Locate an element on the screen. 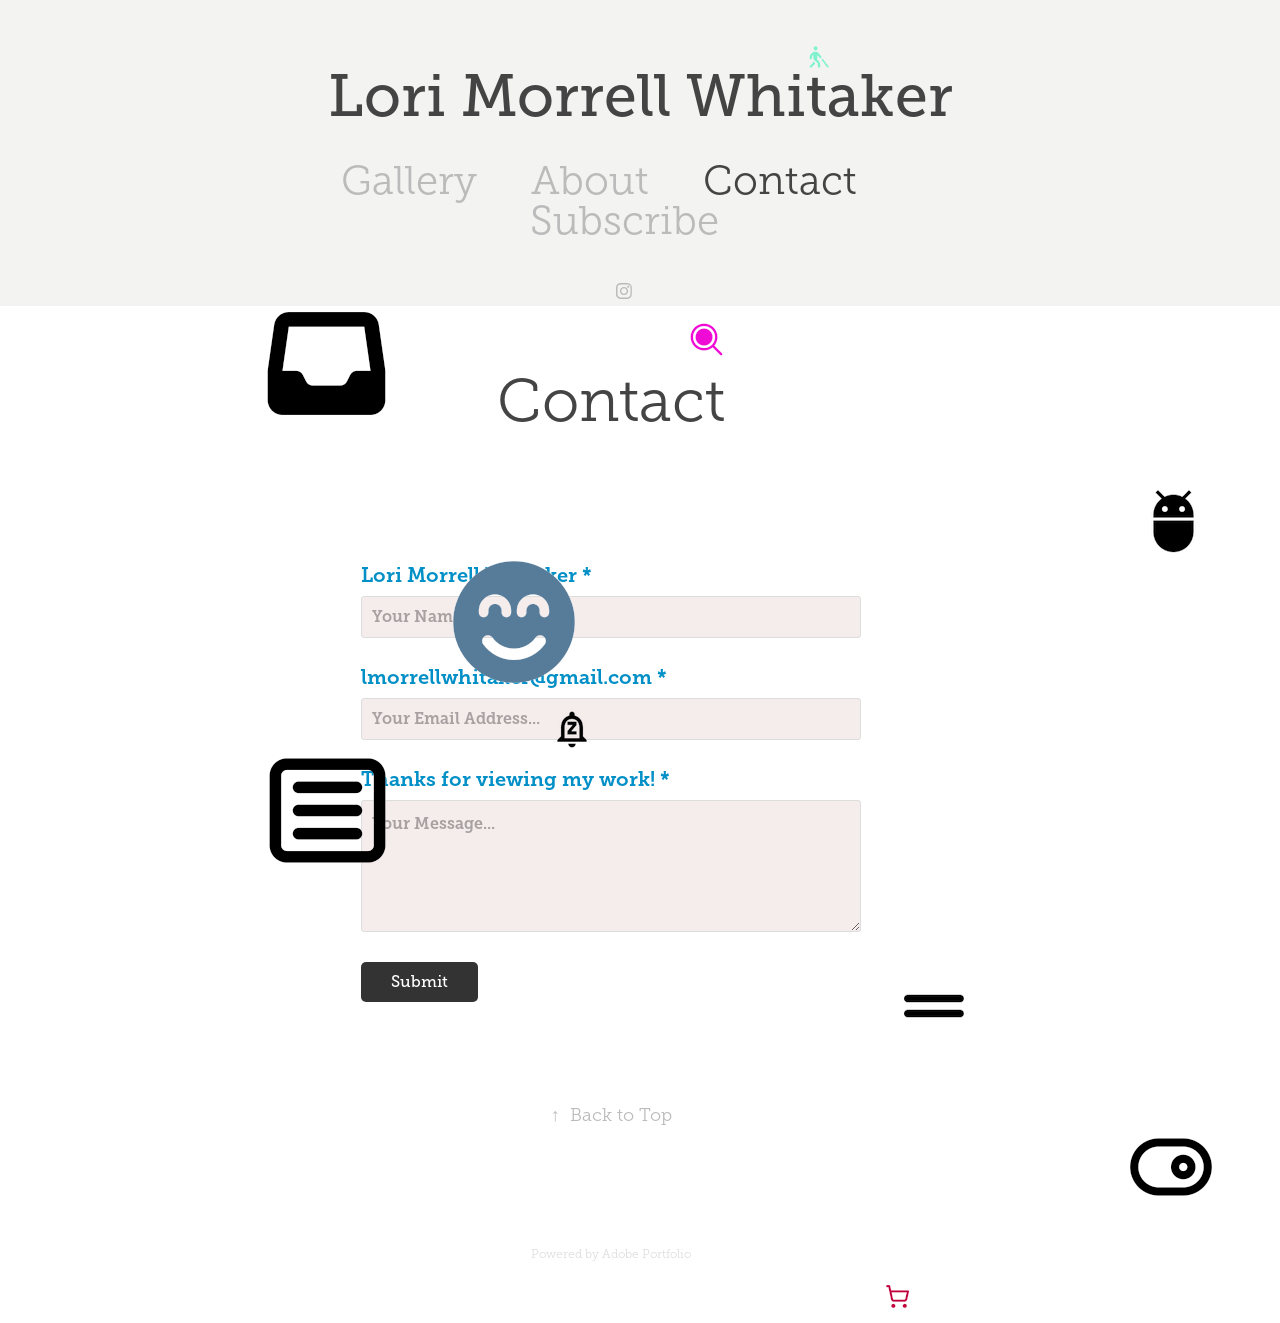 The width and height of the screenshot is (1280, 1323). android debug bridge (adb) connection status is located at coordinates (1173, 520).